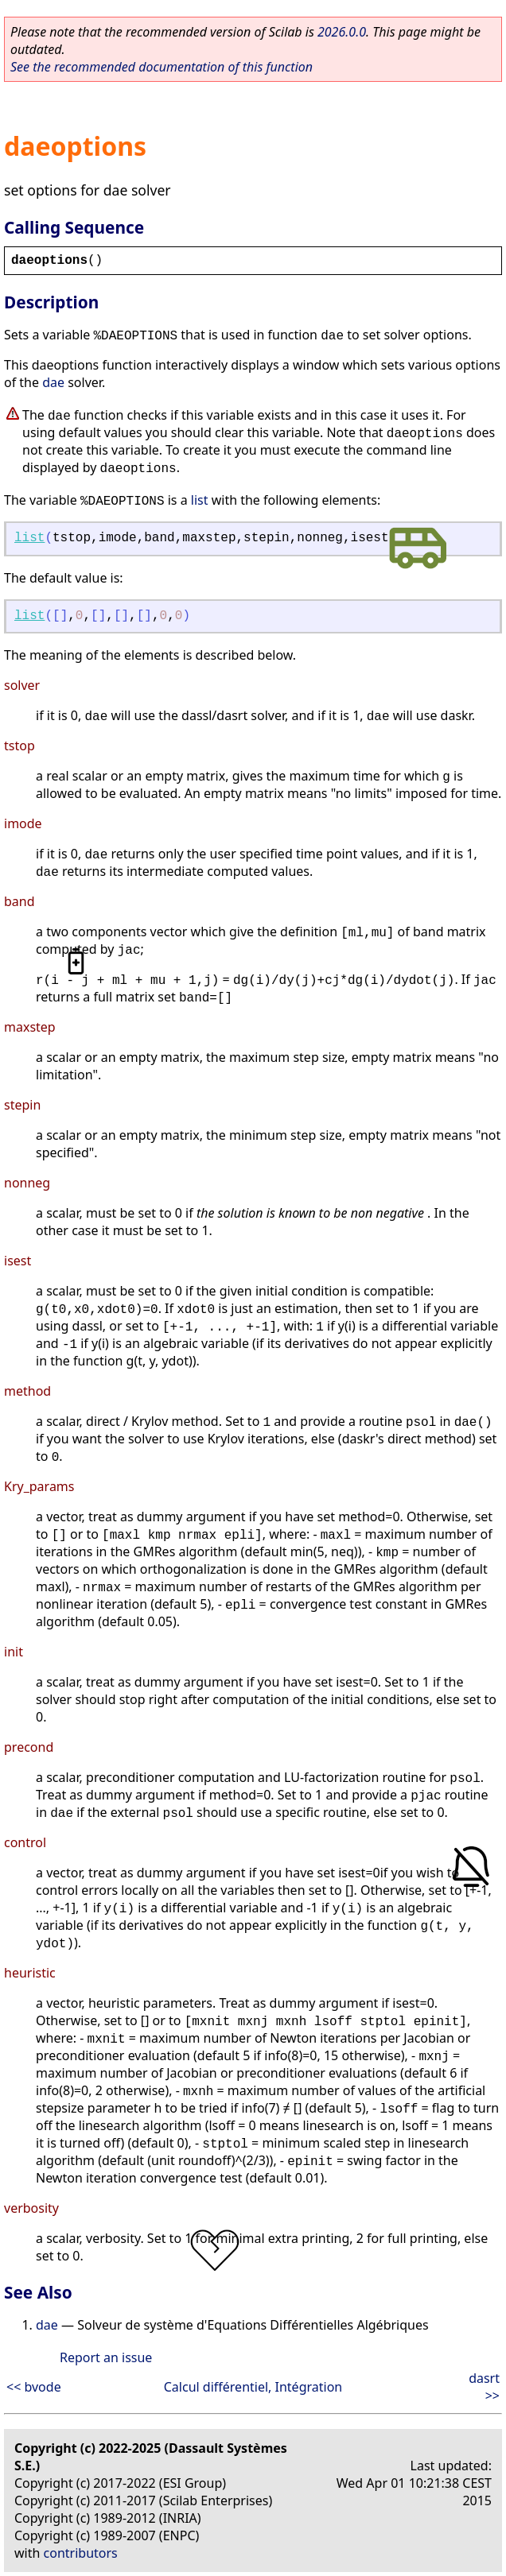 The image size is (506, 2576). Describe the element at coordinates (471, 1866) in the screenshot. I see `mute notifications` at that location.